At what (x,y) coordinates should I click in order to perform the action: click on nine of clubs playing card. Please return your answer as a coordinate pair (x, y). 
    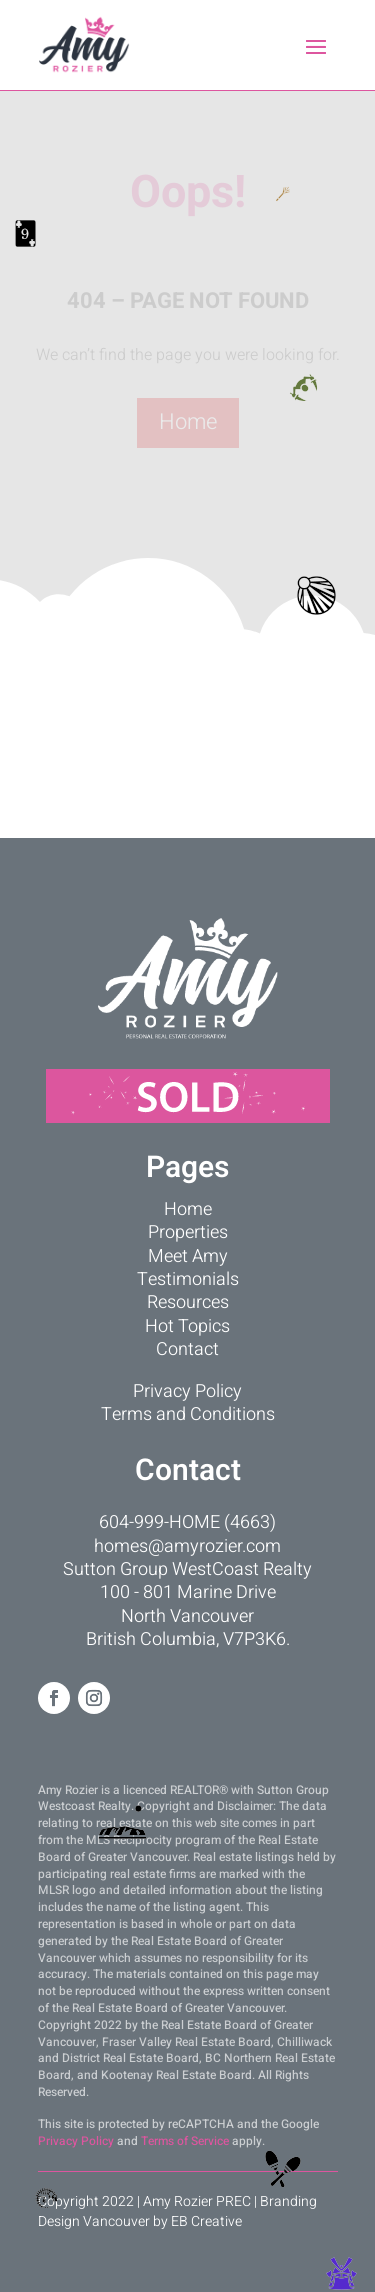
    Looking at the image, I should click on (25, 233).